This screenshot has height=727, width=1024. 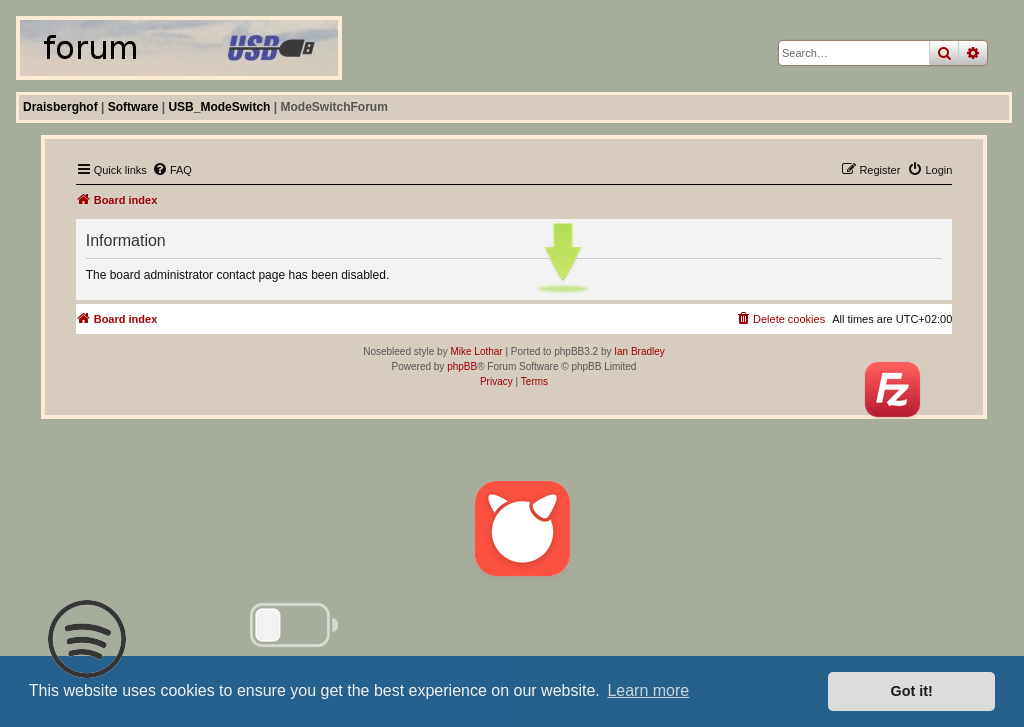 I want to click on indicates battery level at 30%, so click(x=294, y=625).